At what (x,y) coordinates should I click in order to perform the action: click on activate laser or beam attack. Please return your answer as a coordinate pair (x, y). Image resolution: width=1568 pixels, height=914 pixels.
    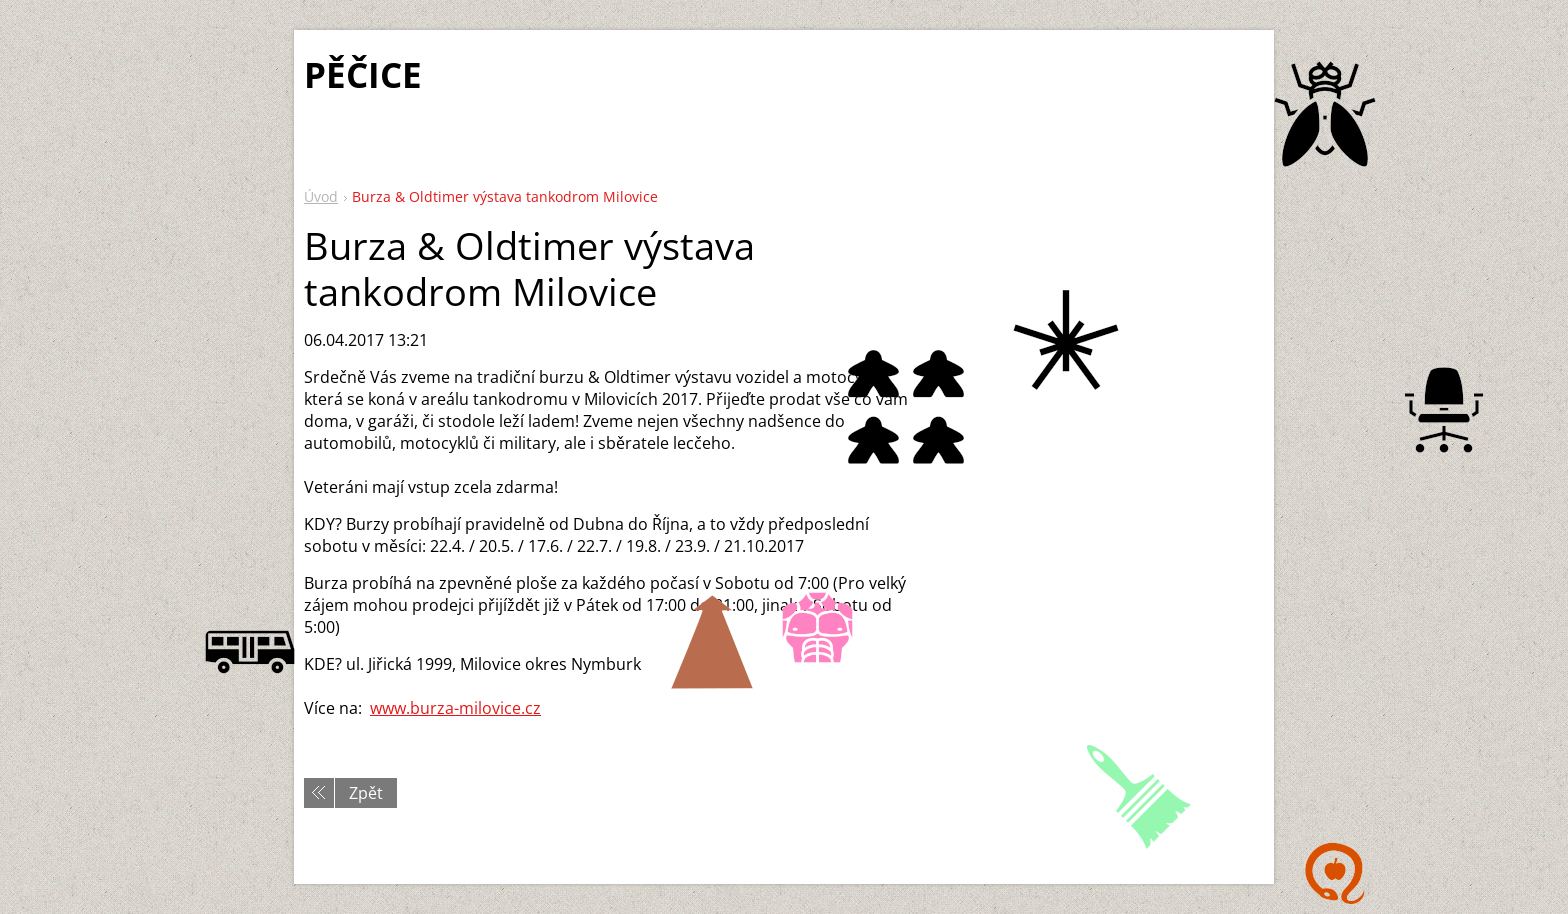
    Looking at the image, I should click on (1066, 340).